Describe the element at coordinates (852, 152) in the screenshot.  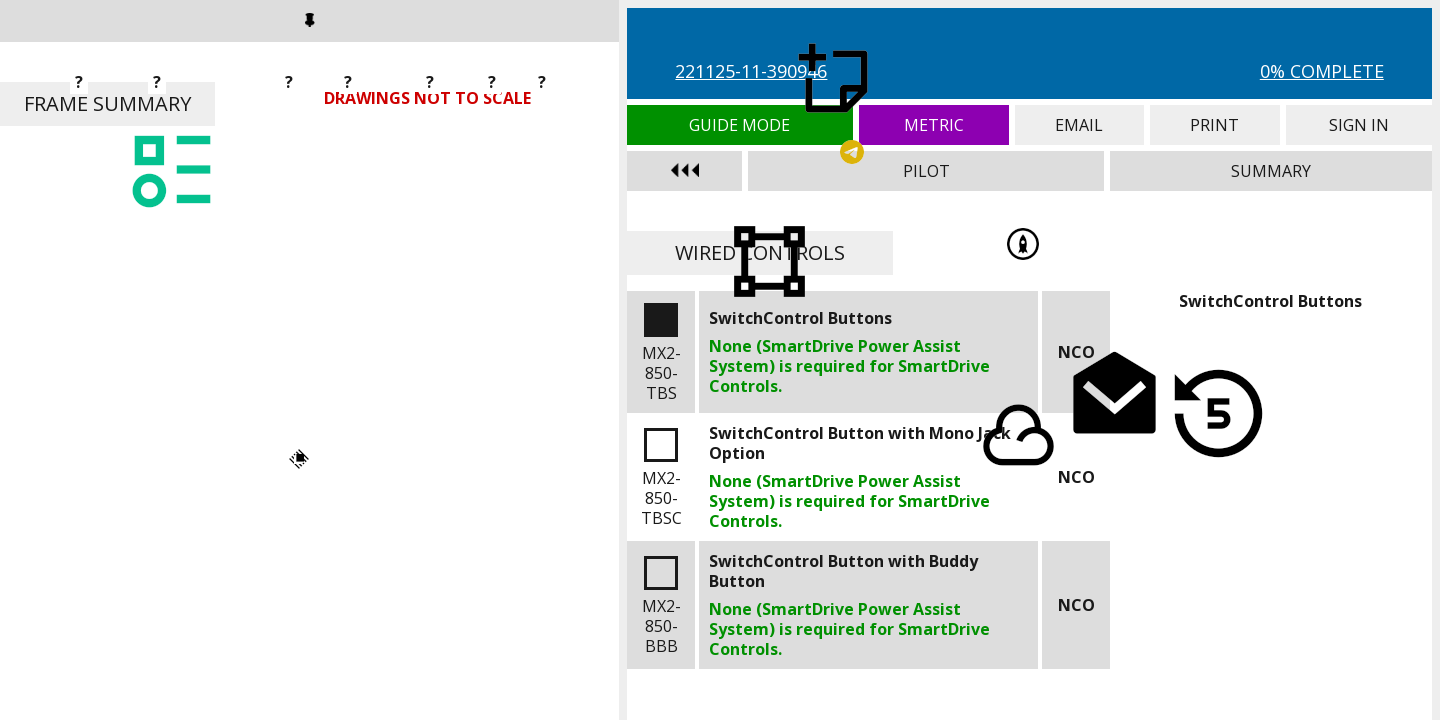
I see `open Telegram messaging app` at that location.